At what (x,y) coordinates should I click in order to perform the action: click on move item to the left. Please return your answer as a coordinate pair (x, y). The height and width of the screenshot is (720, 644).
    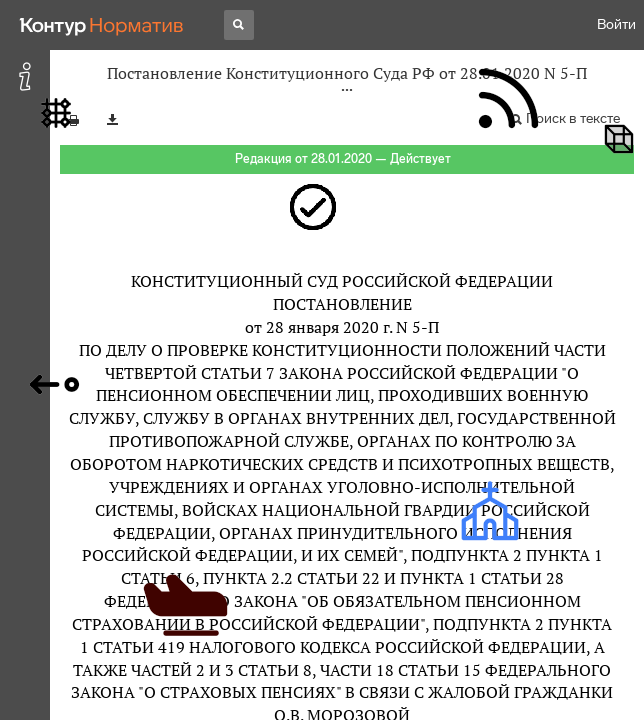
    Looking at the image, I should click on (54, 384).